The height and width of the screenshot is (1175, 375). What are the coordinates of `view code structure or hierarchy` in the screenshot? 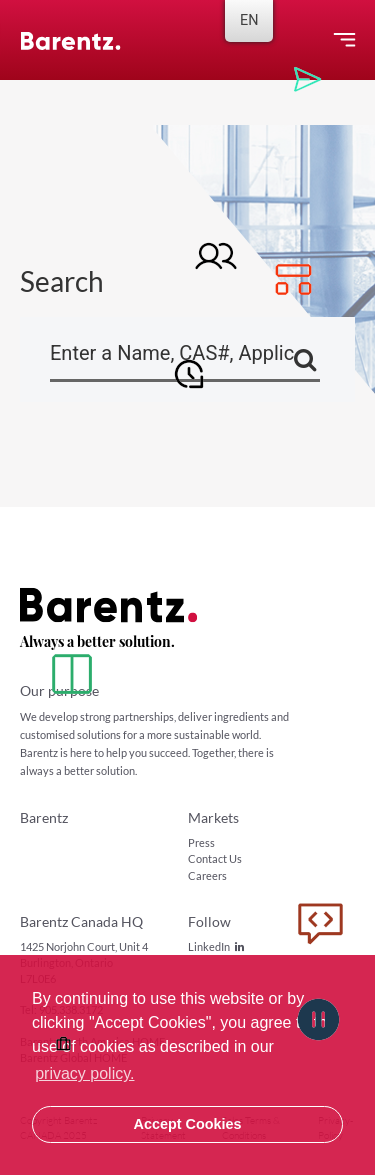 It's located at (293, 279).